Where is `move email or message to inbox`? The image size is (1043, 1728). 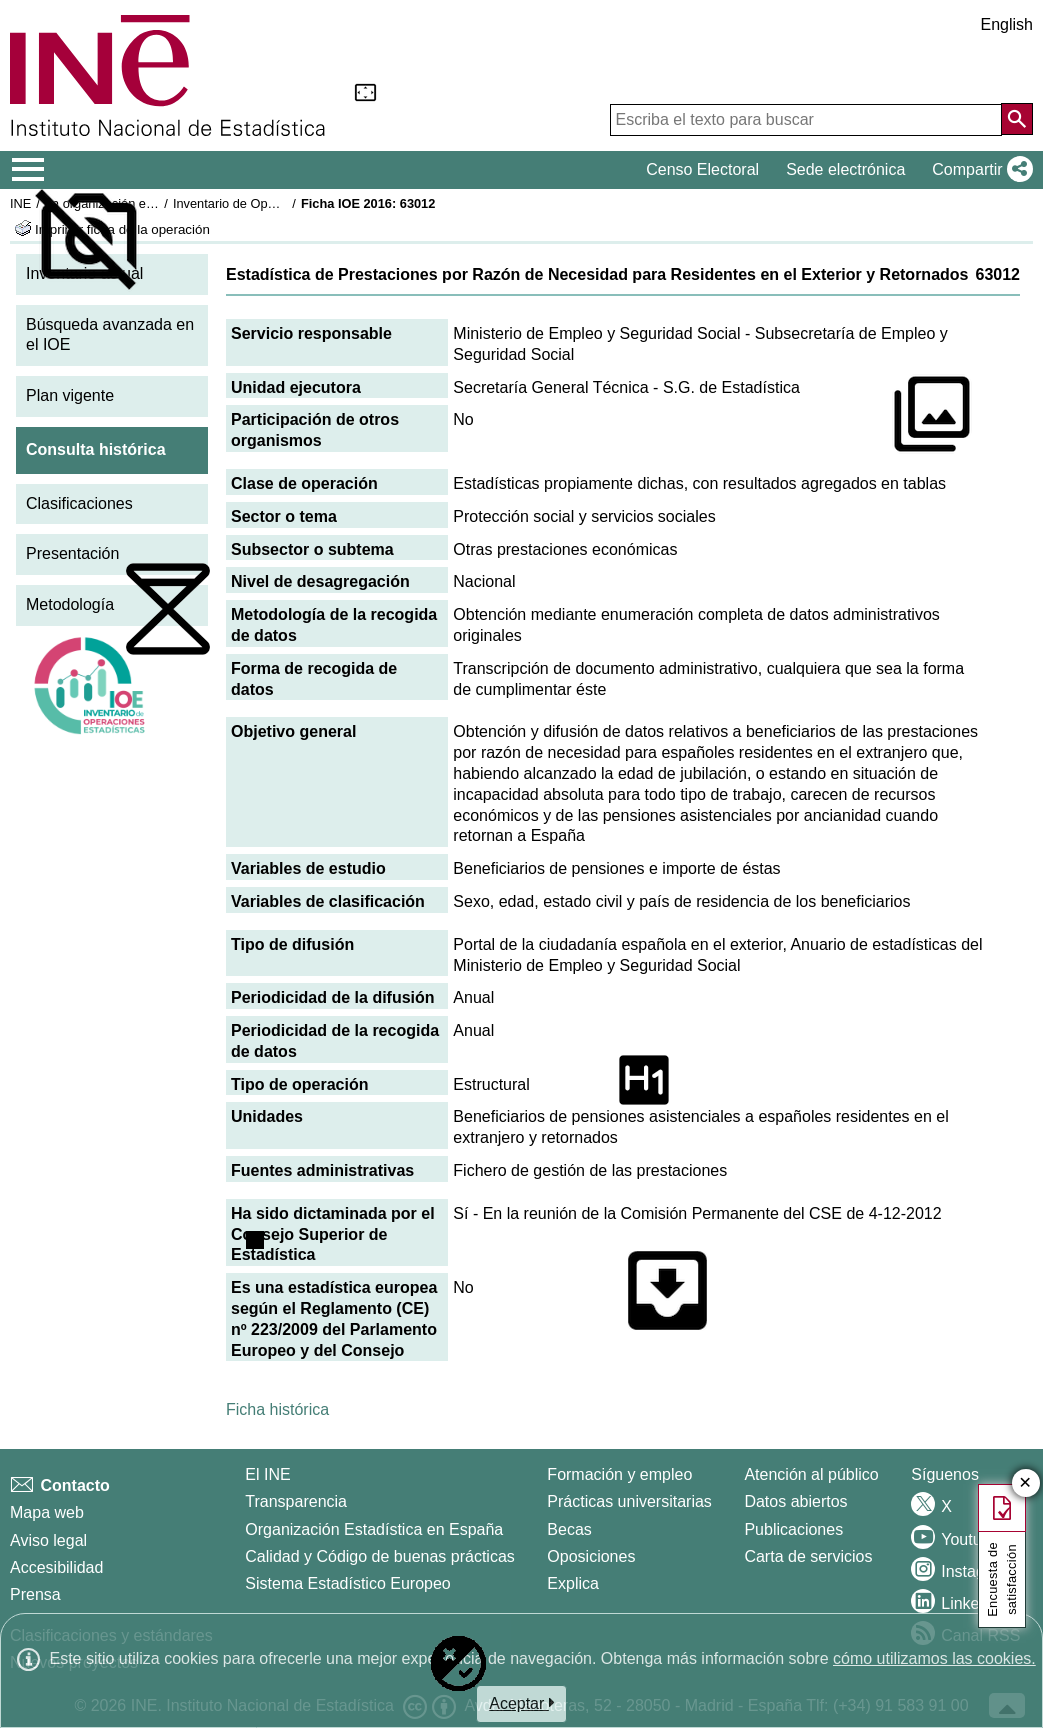 move email or message to inbox is located at coordinates (667, 1290).